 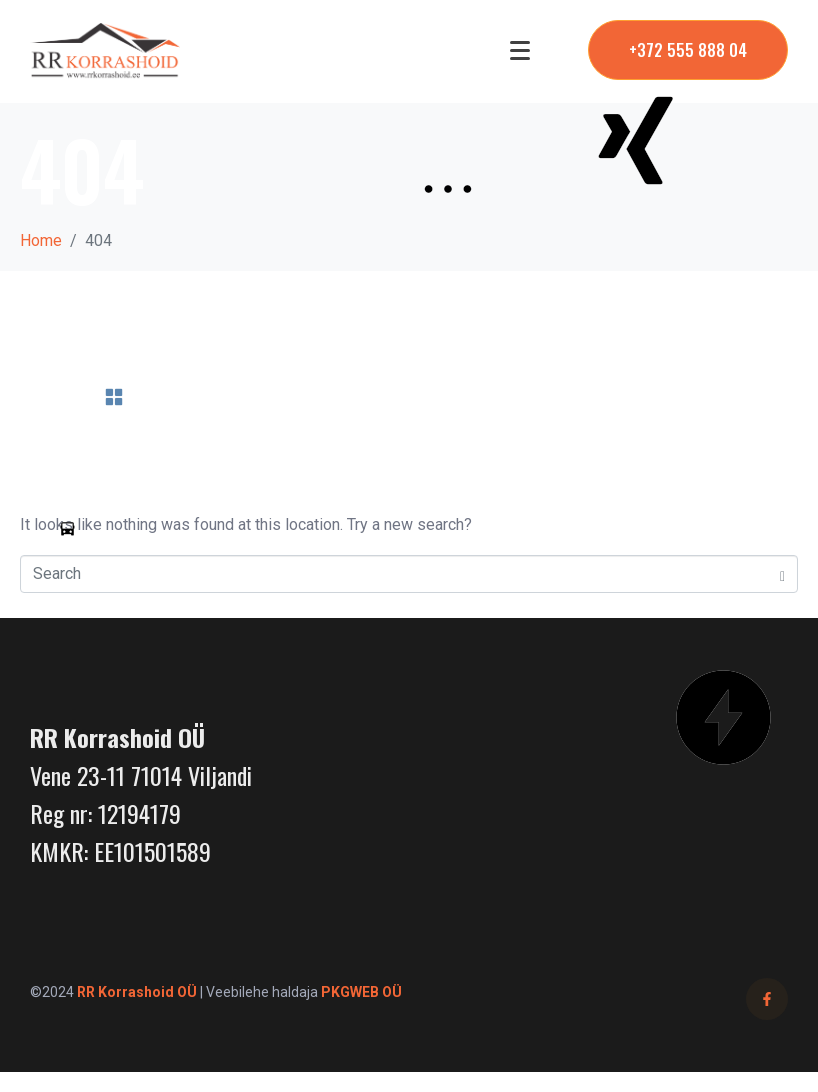 I want to click on view bus routes or public transit options, so click(x=67, y=528).